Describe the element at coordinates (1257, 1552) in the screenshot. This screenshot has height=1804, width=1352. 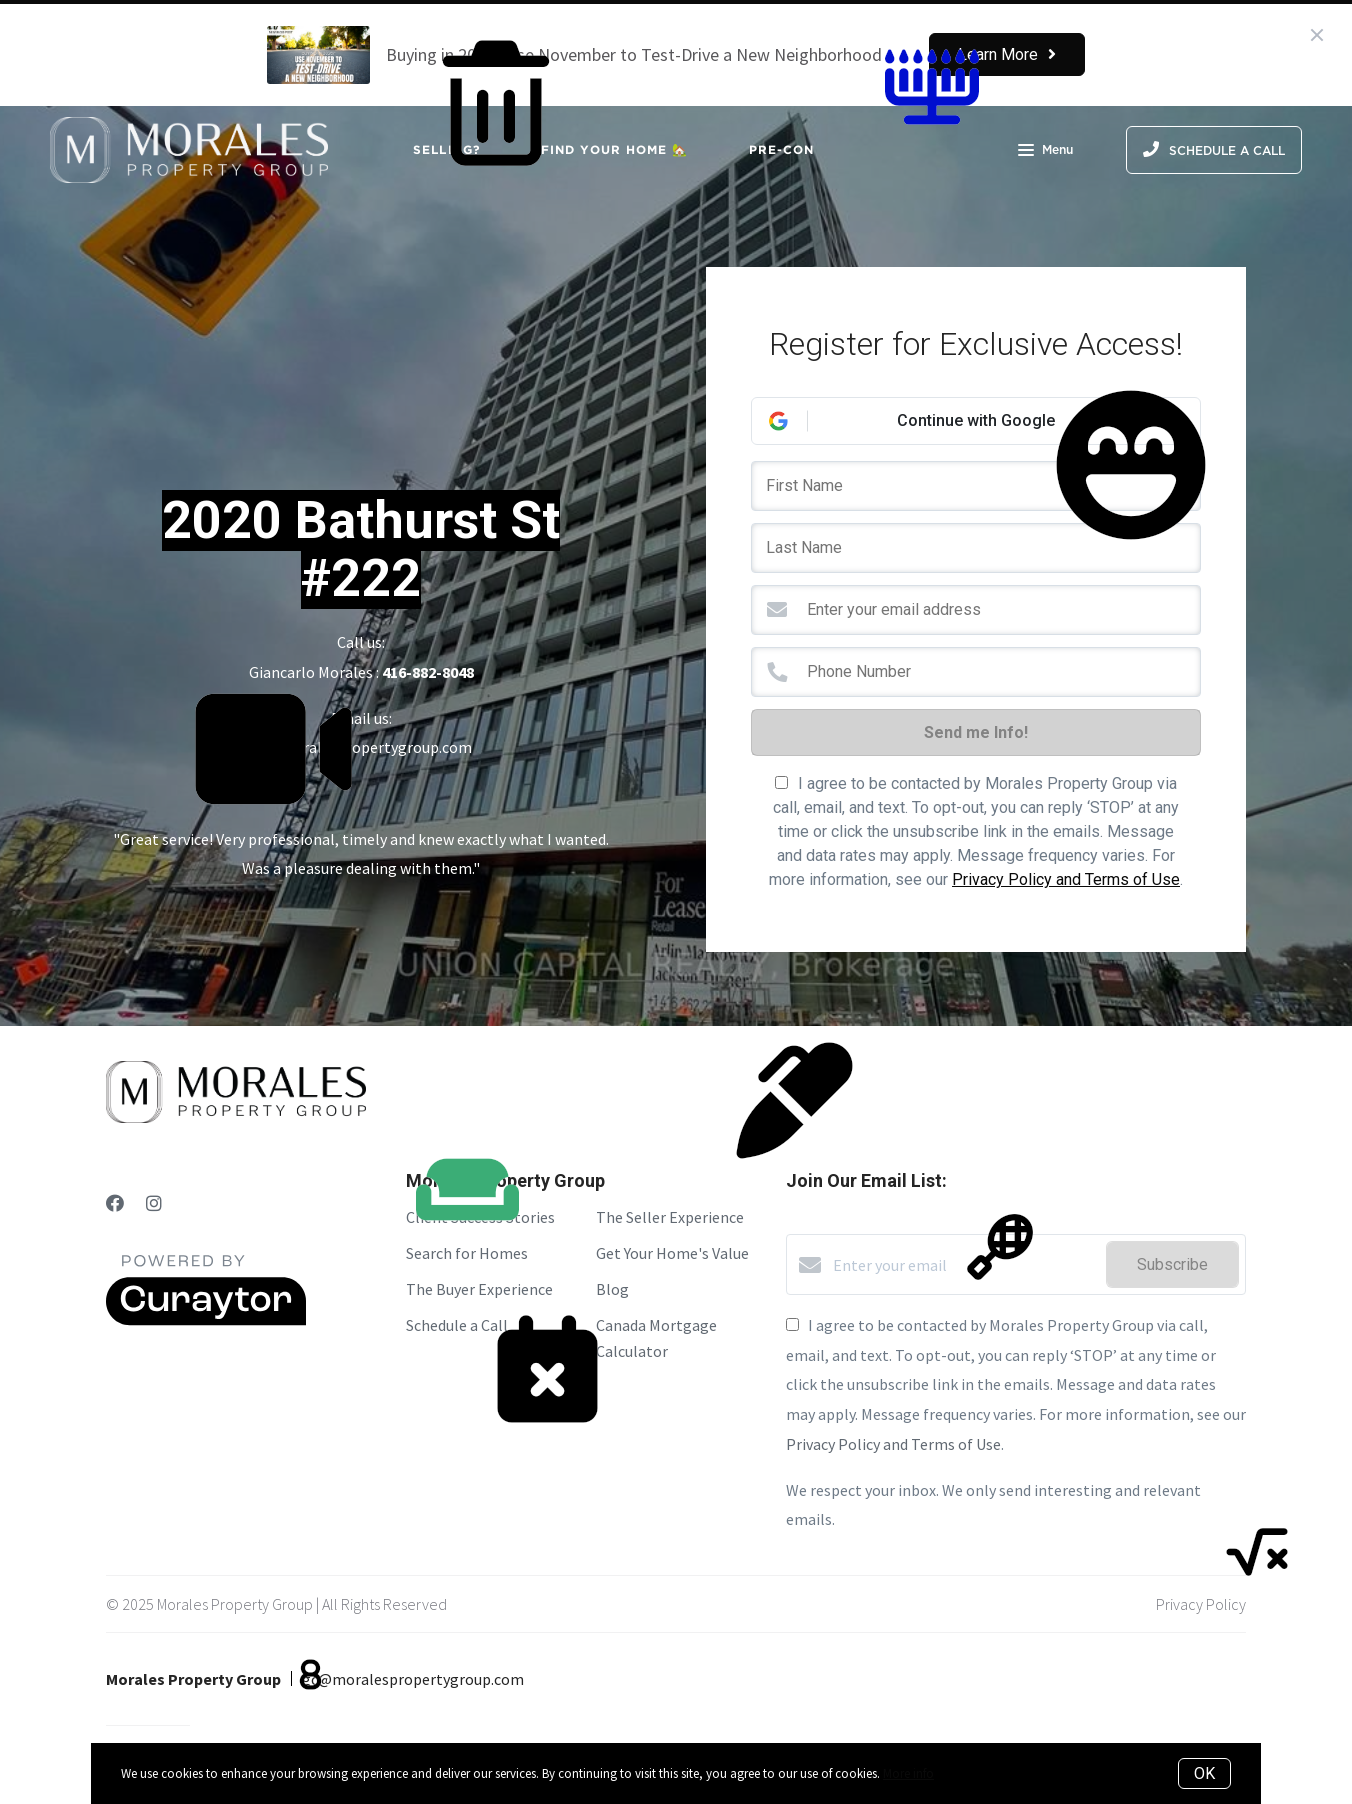
I see `access mathematical or scientific calculator functions` at that location.